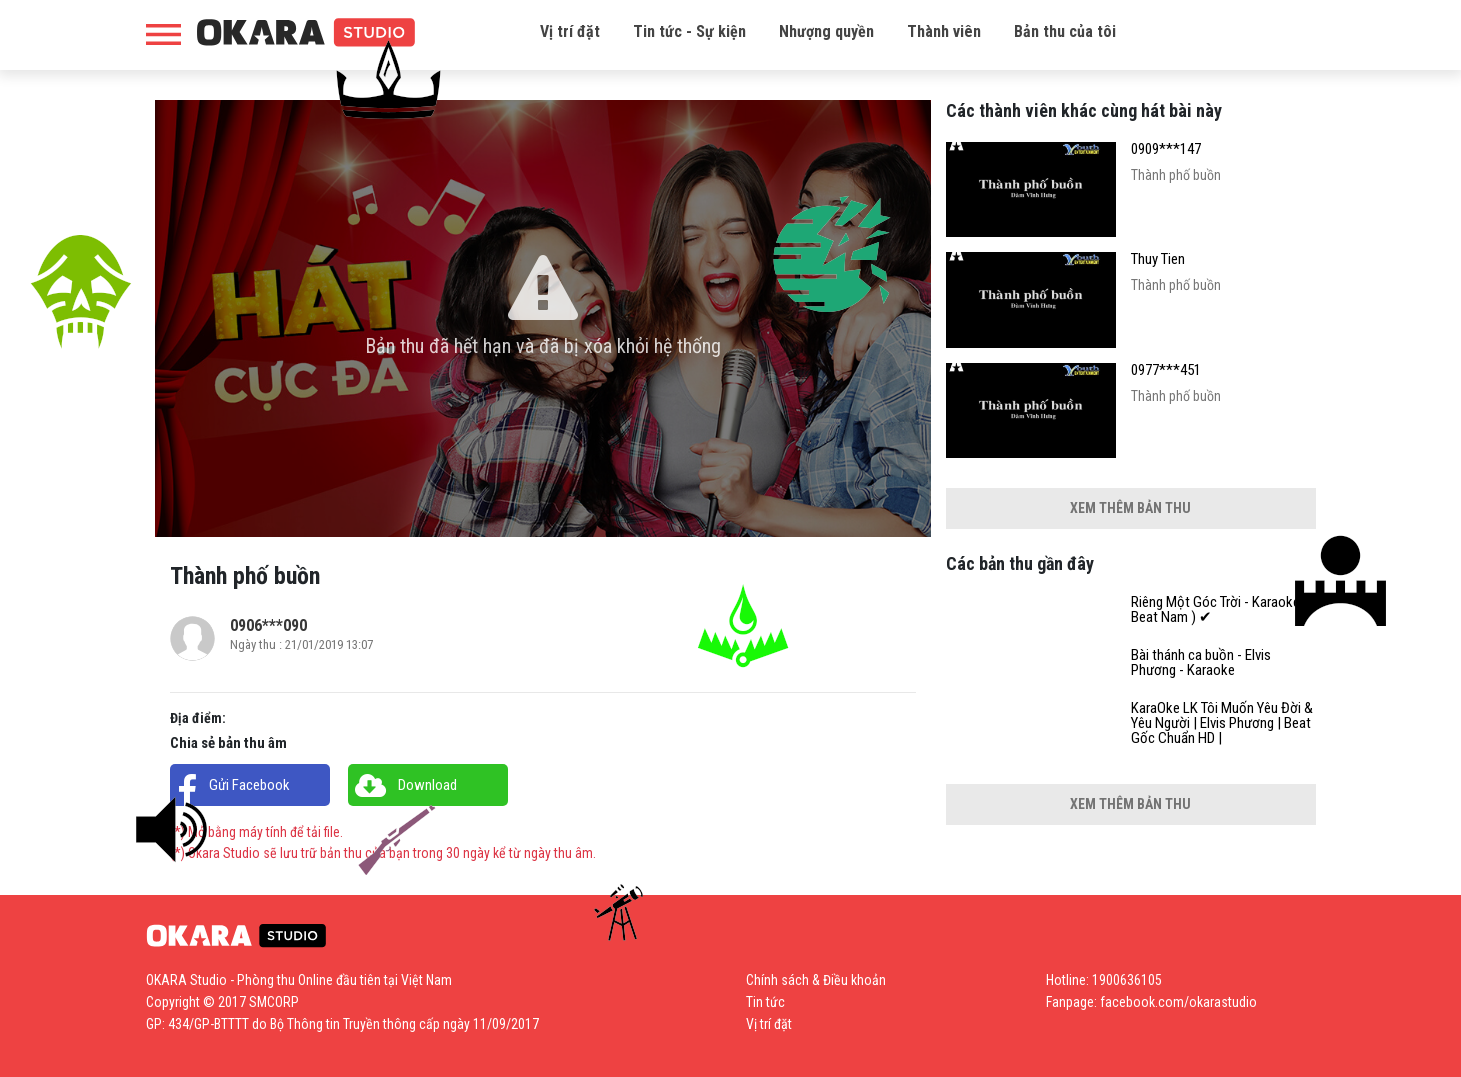 The width and height of the screenshot is (1461, 1077). I want to click on indicates danger or deadly hazard in game, so click(81, 292).